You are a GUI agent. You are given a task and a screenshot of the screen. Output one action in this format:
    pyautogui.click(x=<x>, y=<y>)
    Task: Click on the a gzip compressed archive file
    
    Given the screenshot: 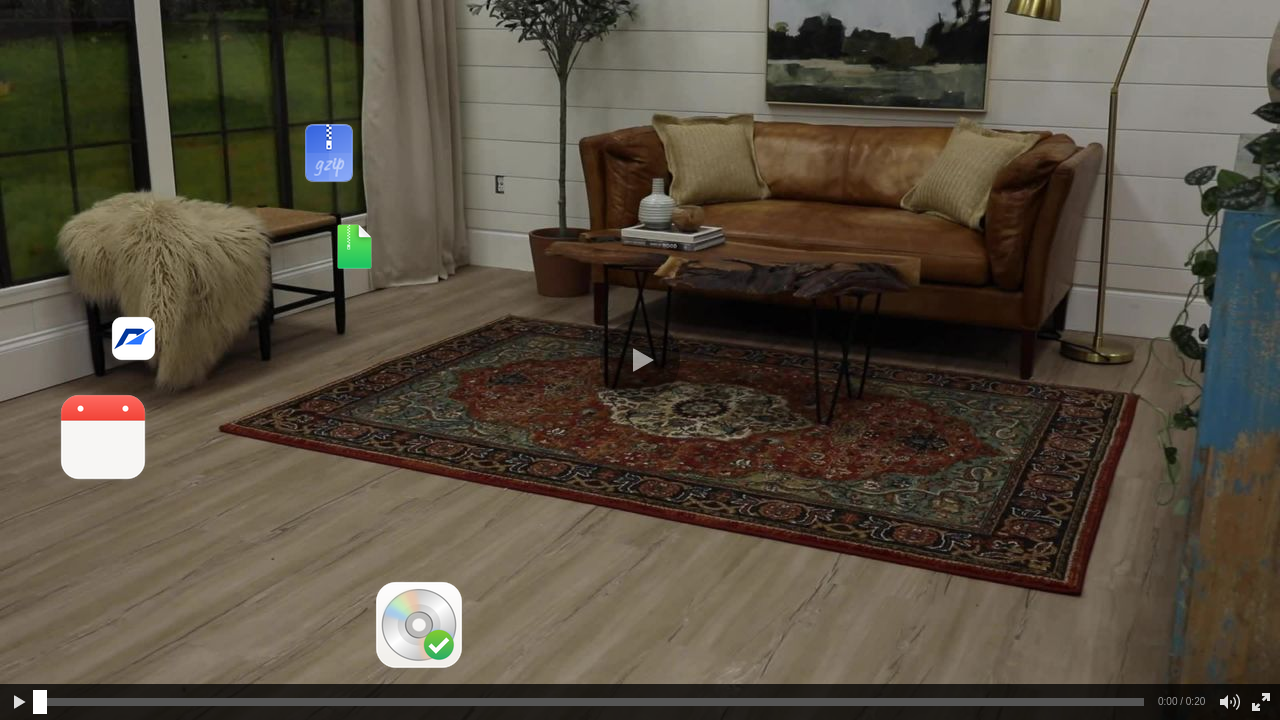 What is the action you would take?
    pyautogui.click(x=329, y=153)
    